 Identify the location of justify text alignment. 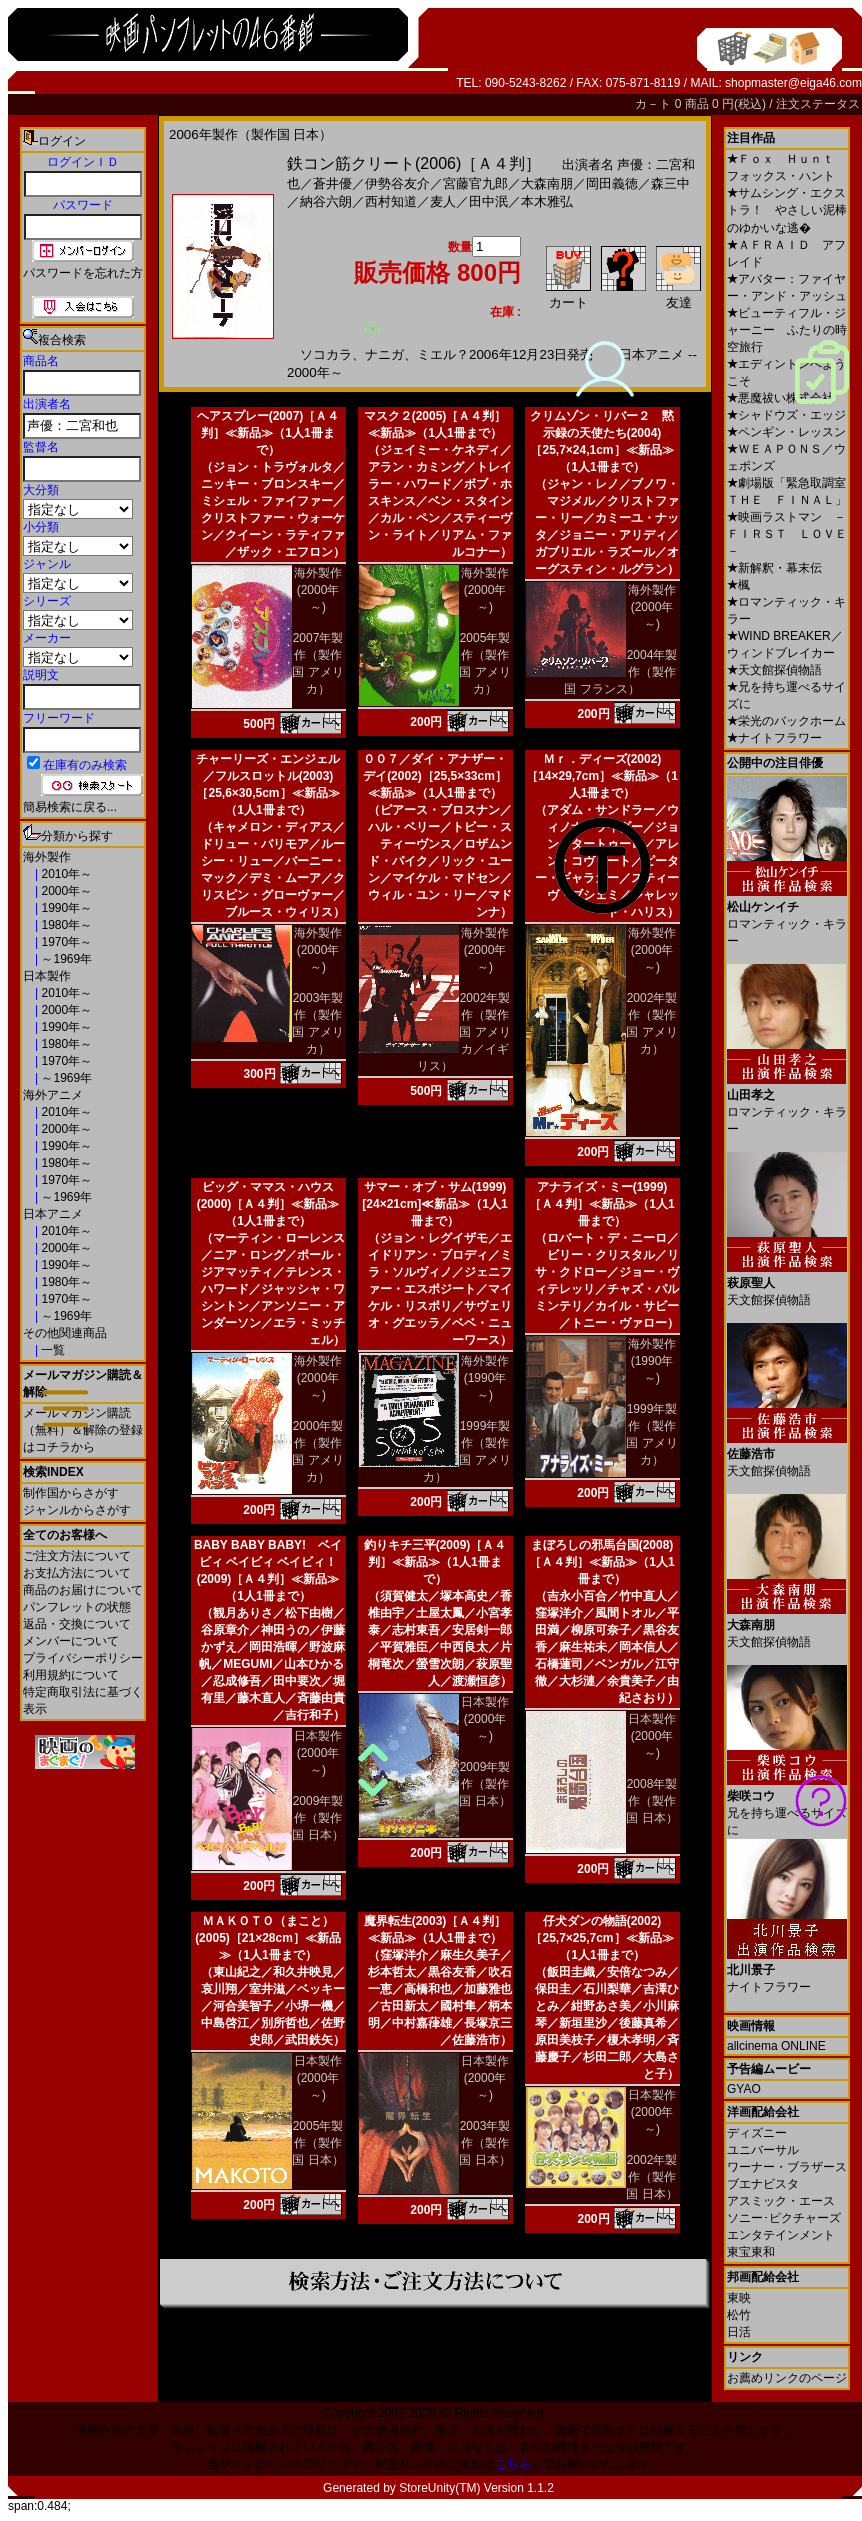
(65, 1408).